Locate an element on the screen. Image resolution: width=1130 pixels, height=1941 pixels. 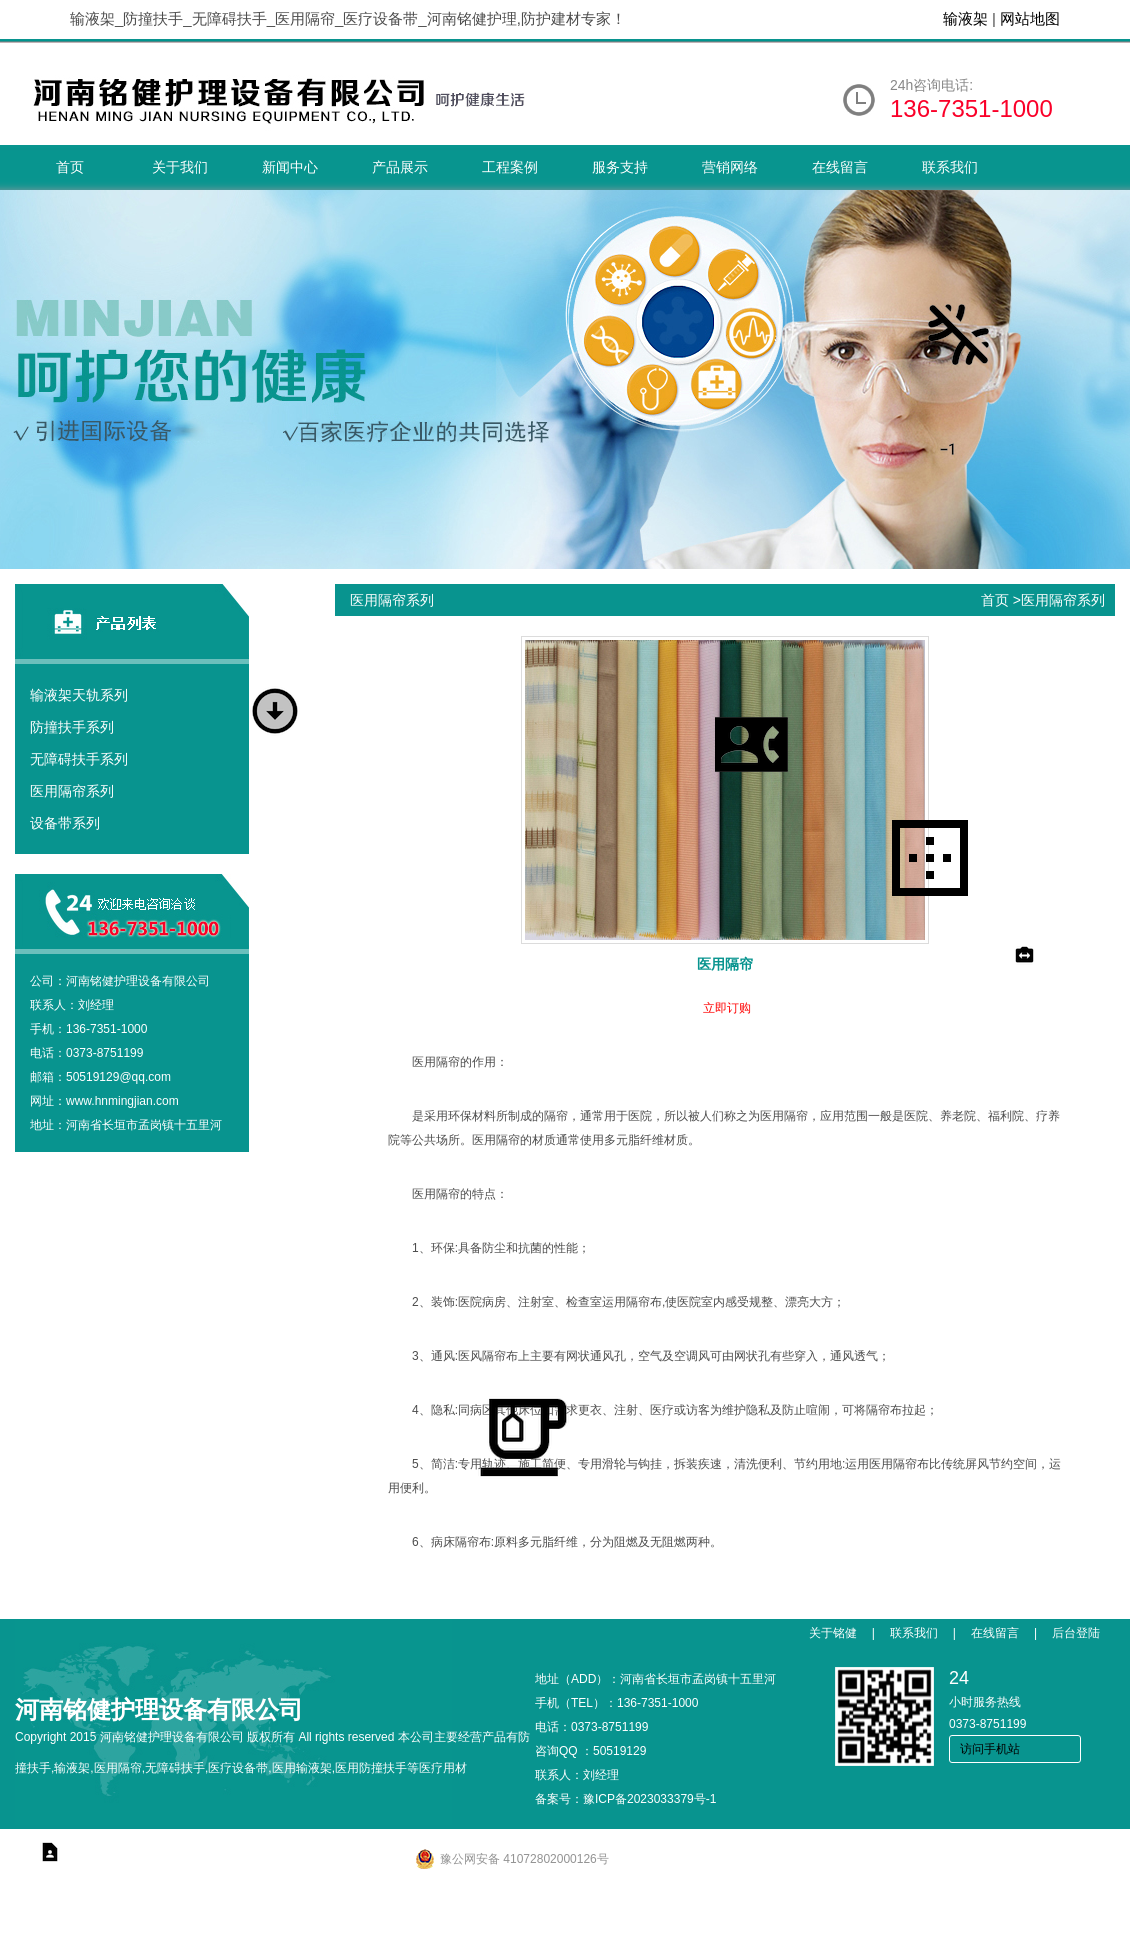
apply outer border to selected cells is located at coordinates (930, 858).